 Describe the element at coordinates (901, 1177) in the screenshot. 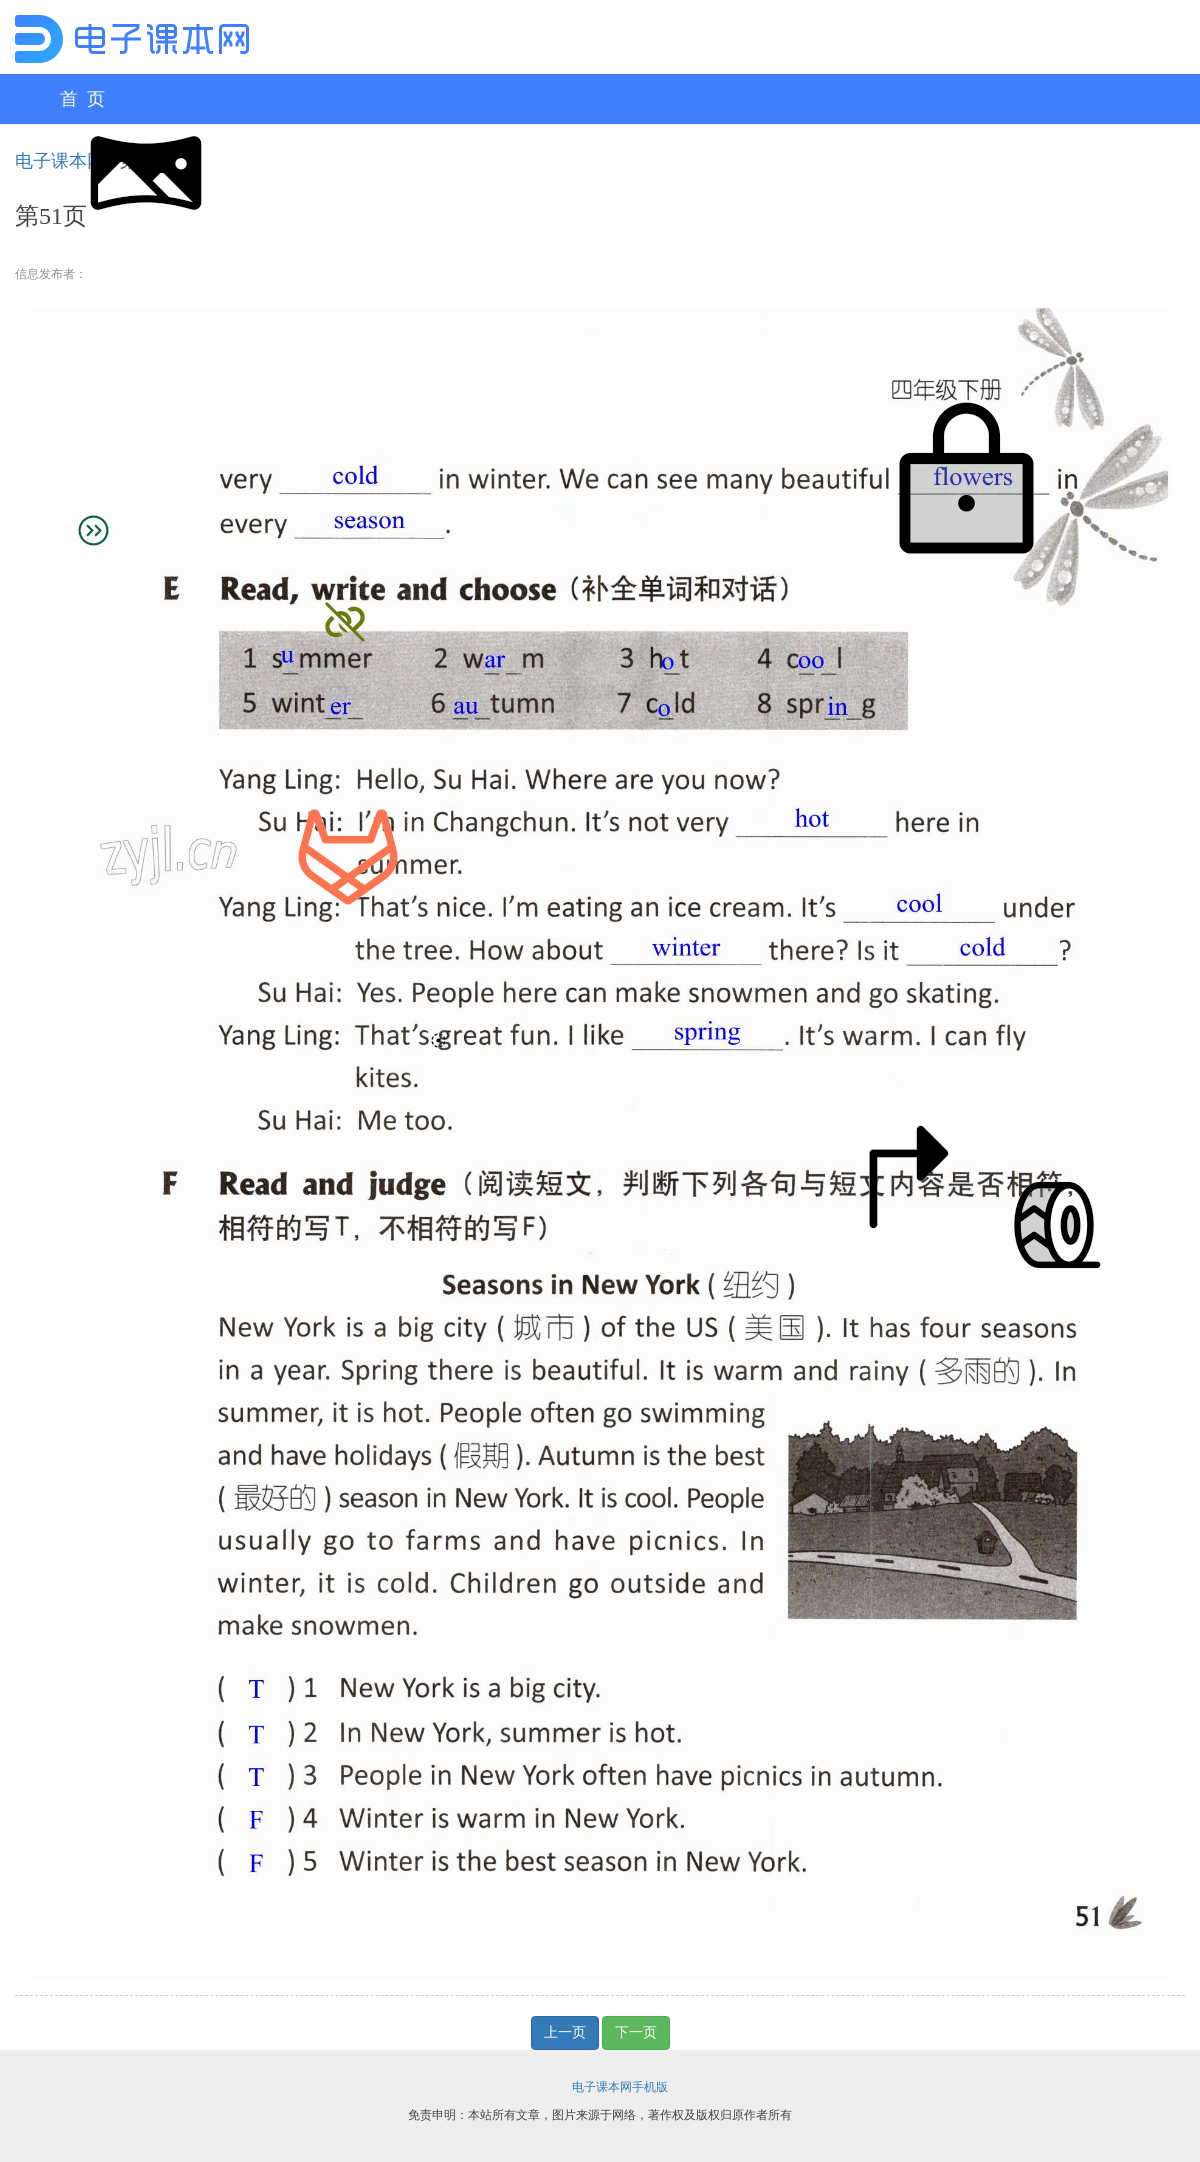

I see `forward or share content` at that location.